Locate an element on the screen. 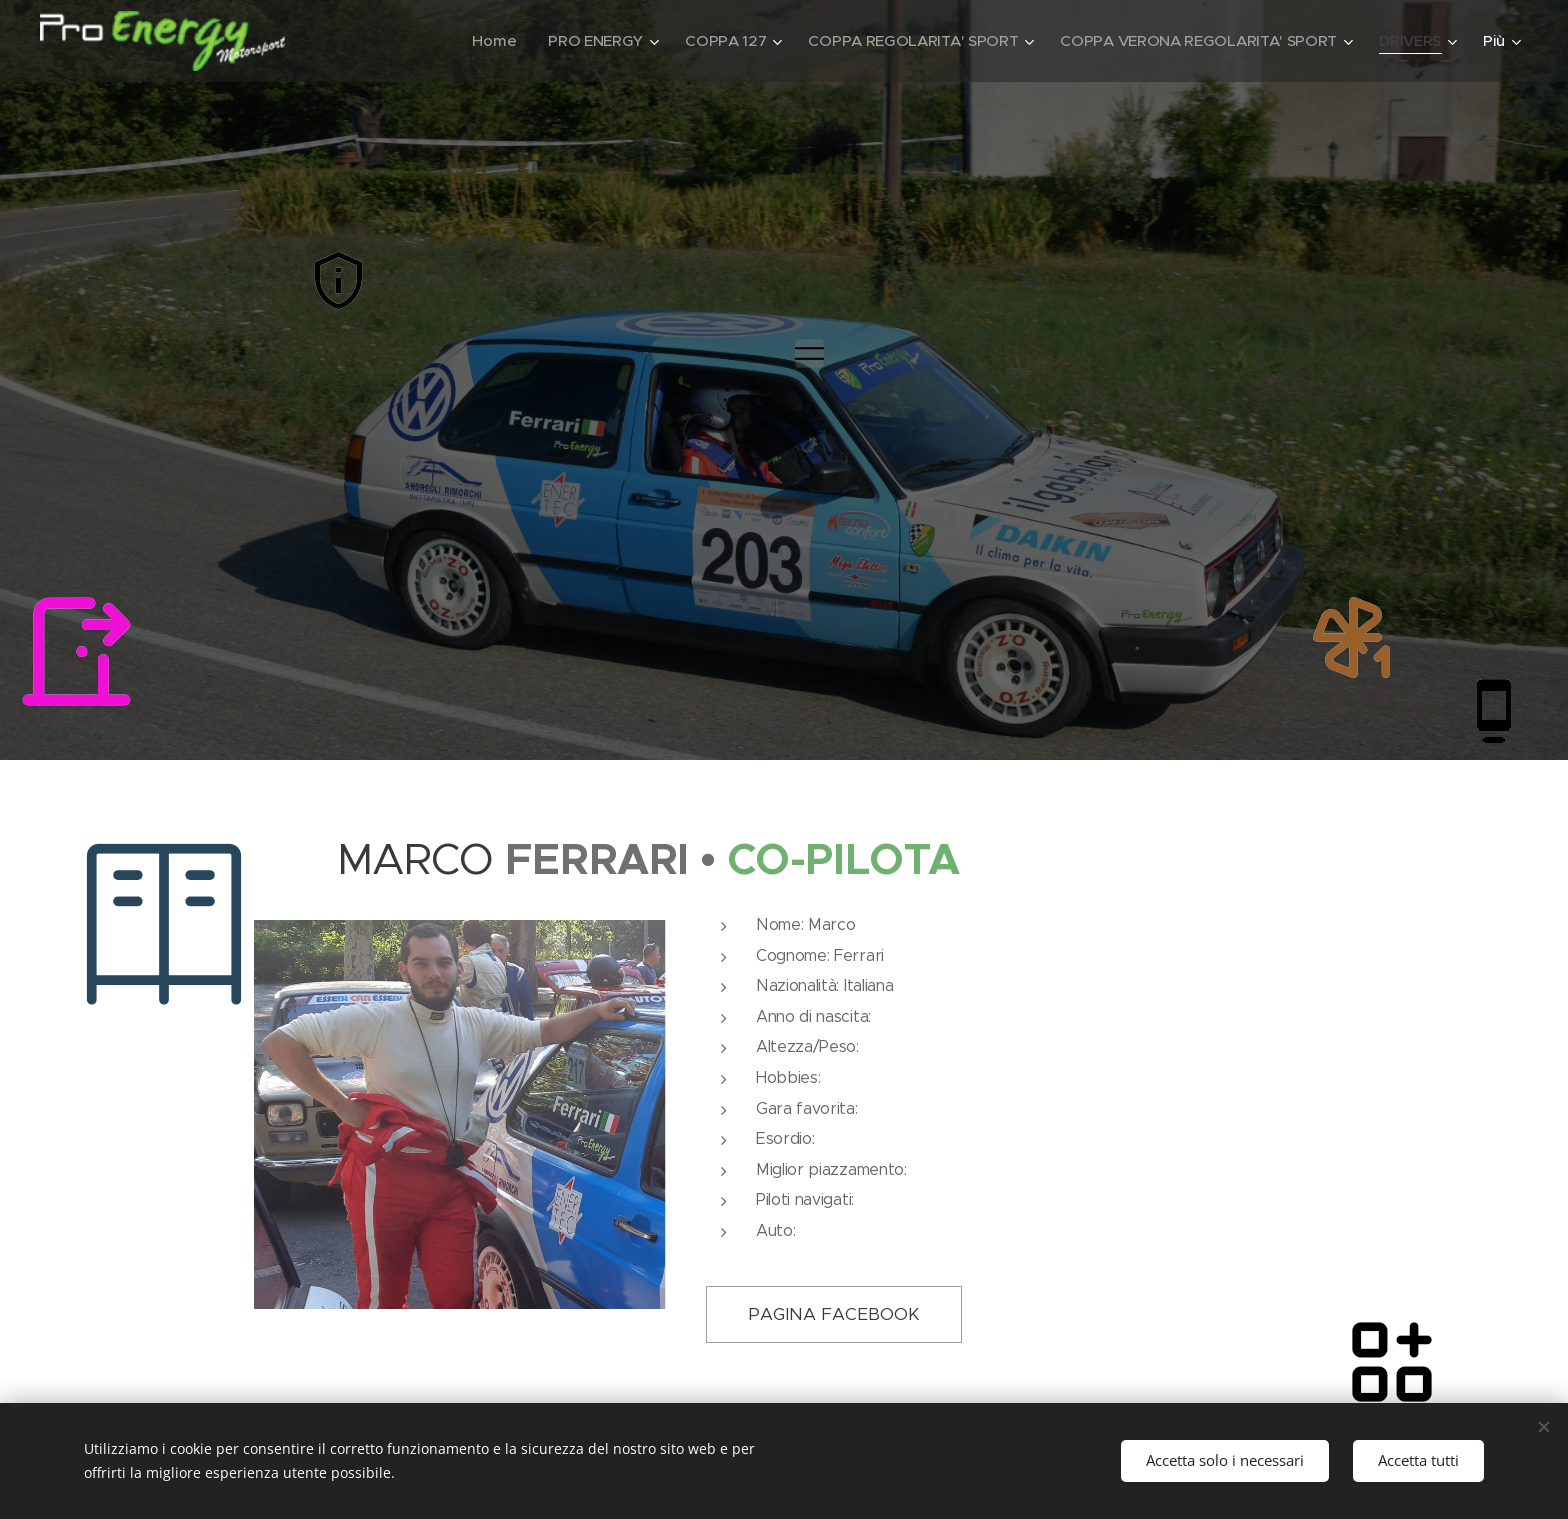 This screenshot has height=1519, width=1568. log out of your account is located at coordinates (76, 651).